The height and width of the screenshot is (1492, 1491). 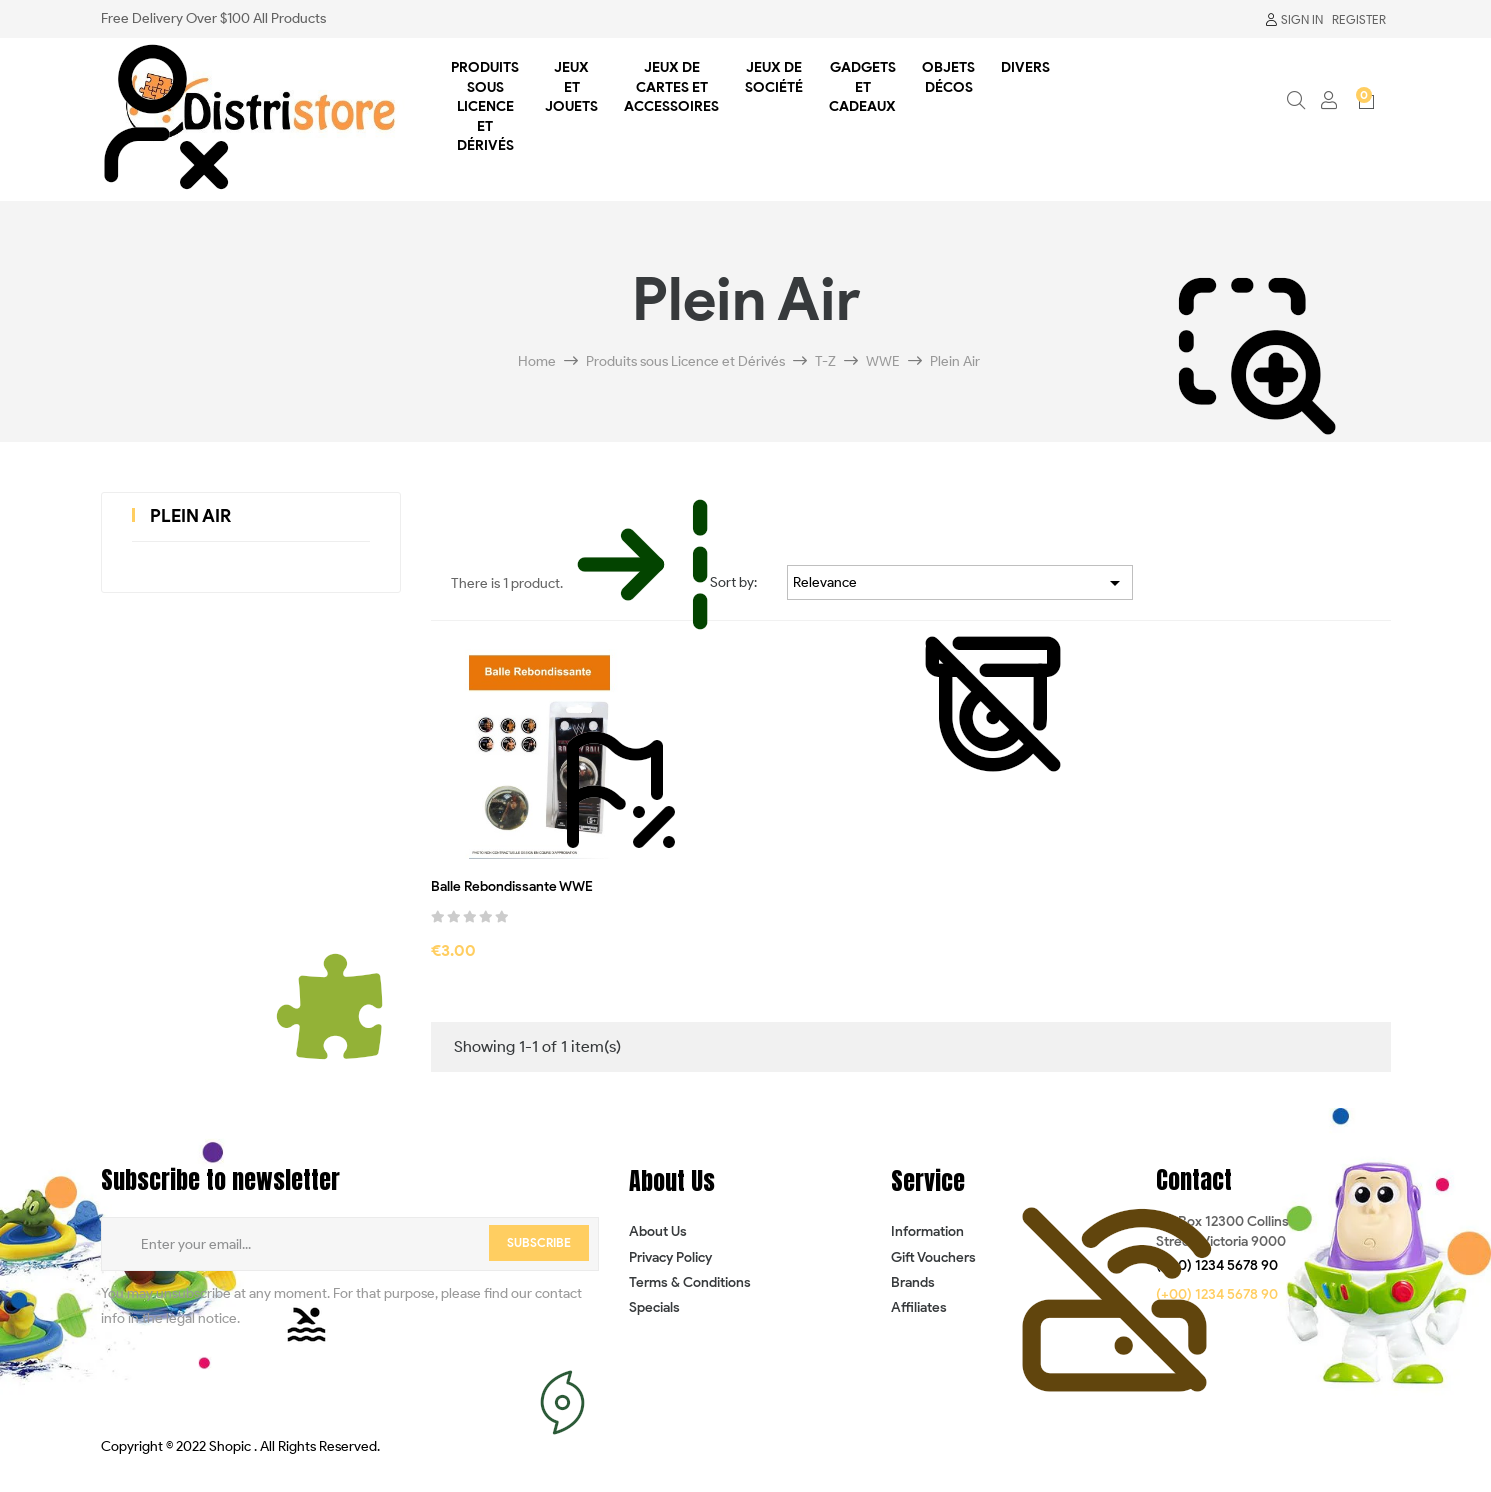 What do you see at coordinates (642, 564) in the screenshot?
I see `move item to the right edge` at bounding box center [642, 564].